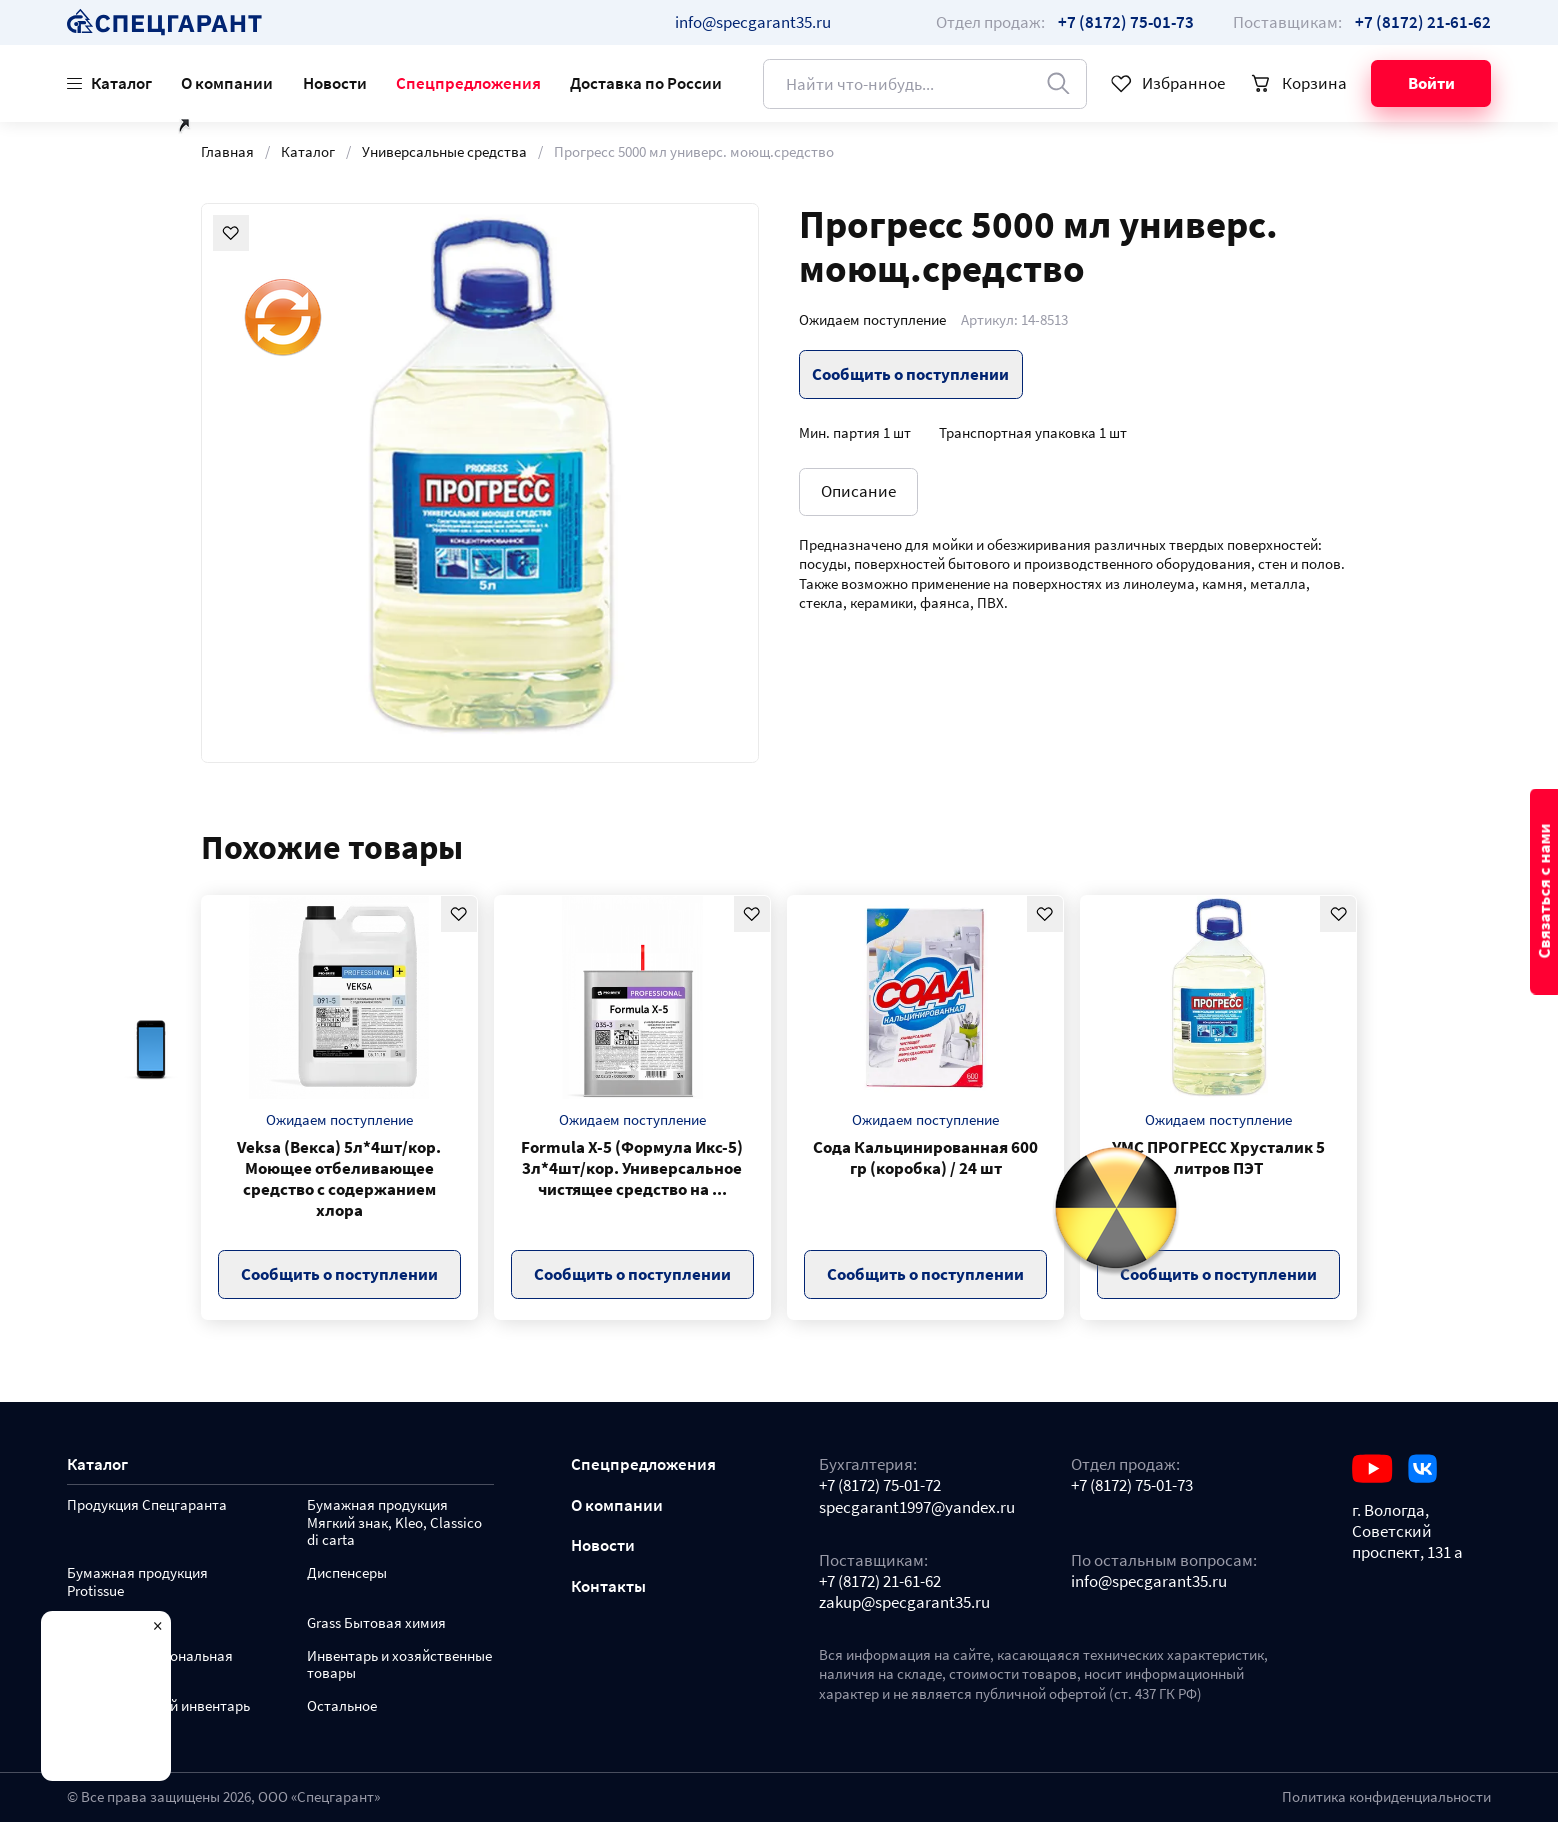 Image resolution: width=1558 pixels, height=1822 pixels. I want to click on indicates a file or folder alias/shortcut, so click(222, 90).